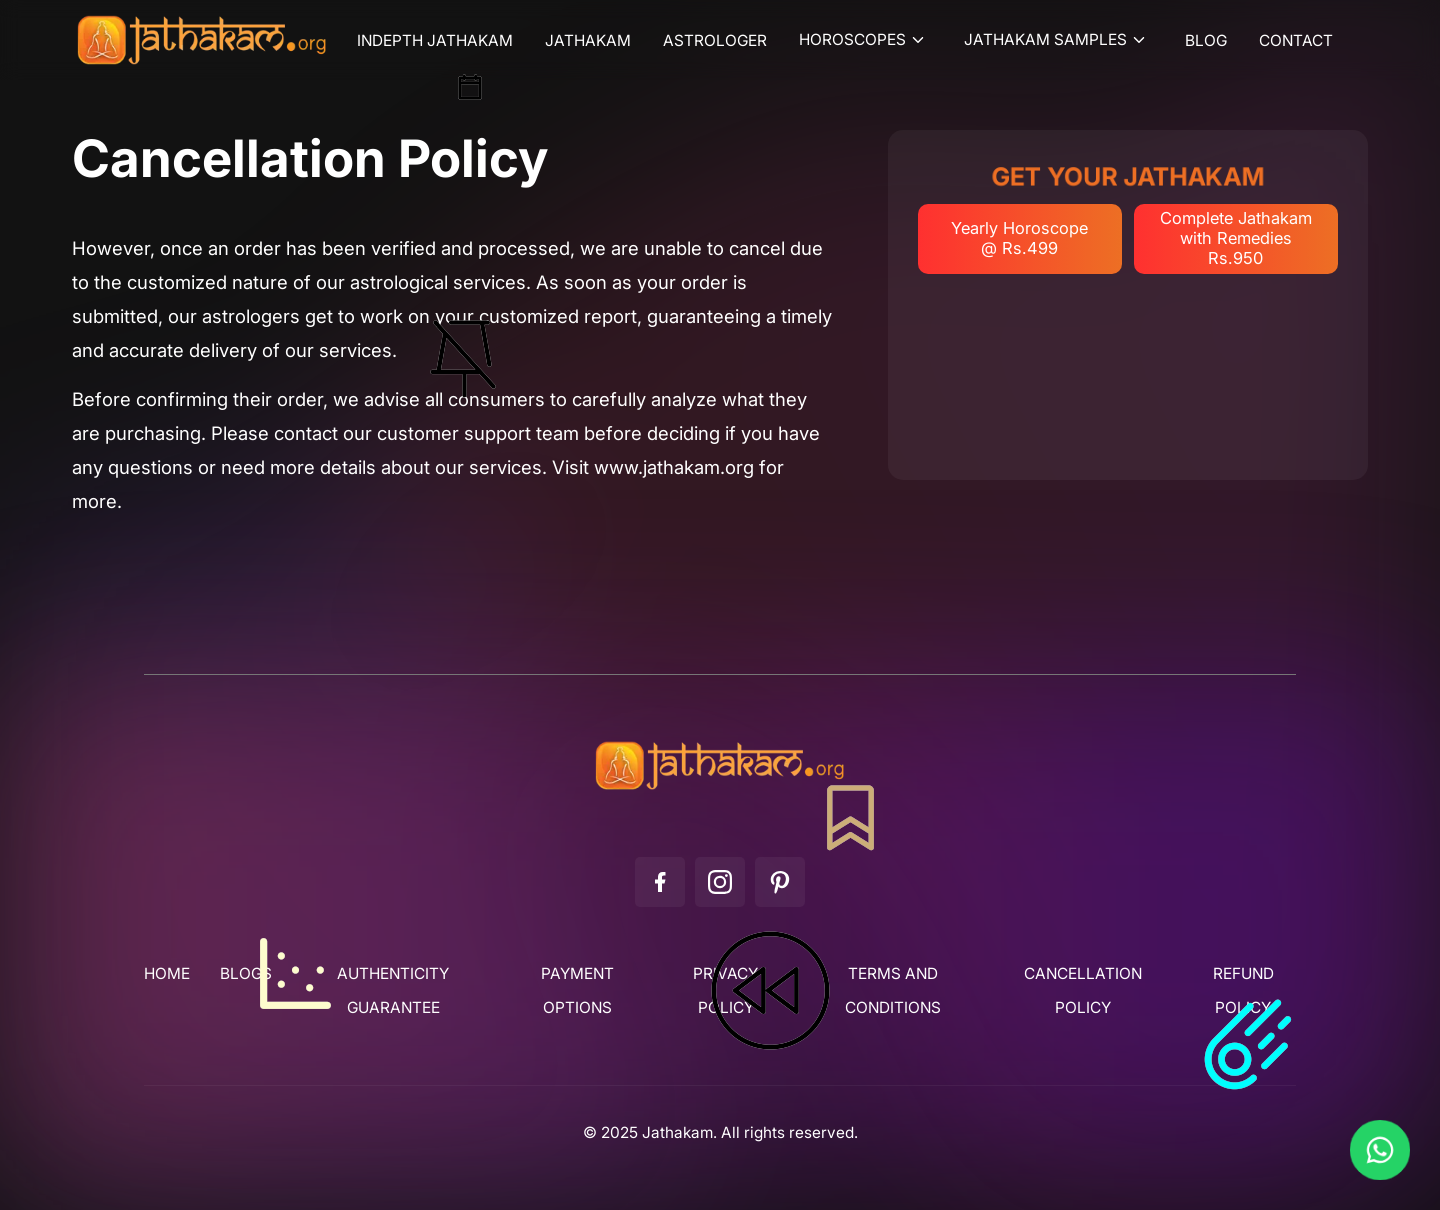 The height and width of the screenshot is (1210, 1440). I want to click on unpin this item, so click(464, 354).